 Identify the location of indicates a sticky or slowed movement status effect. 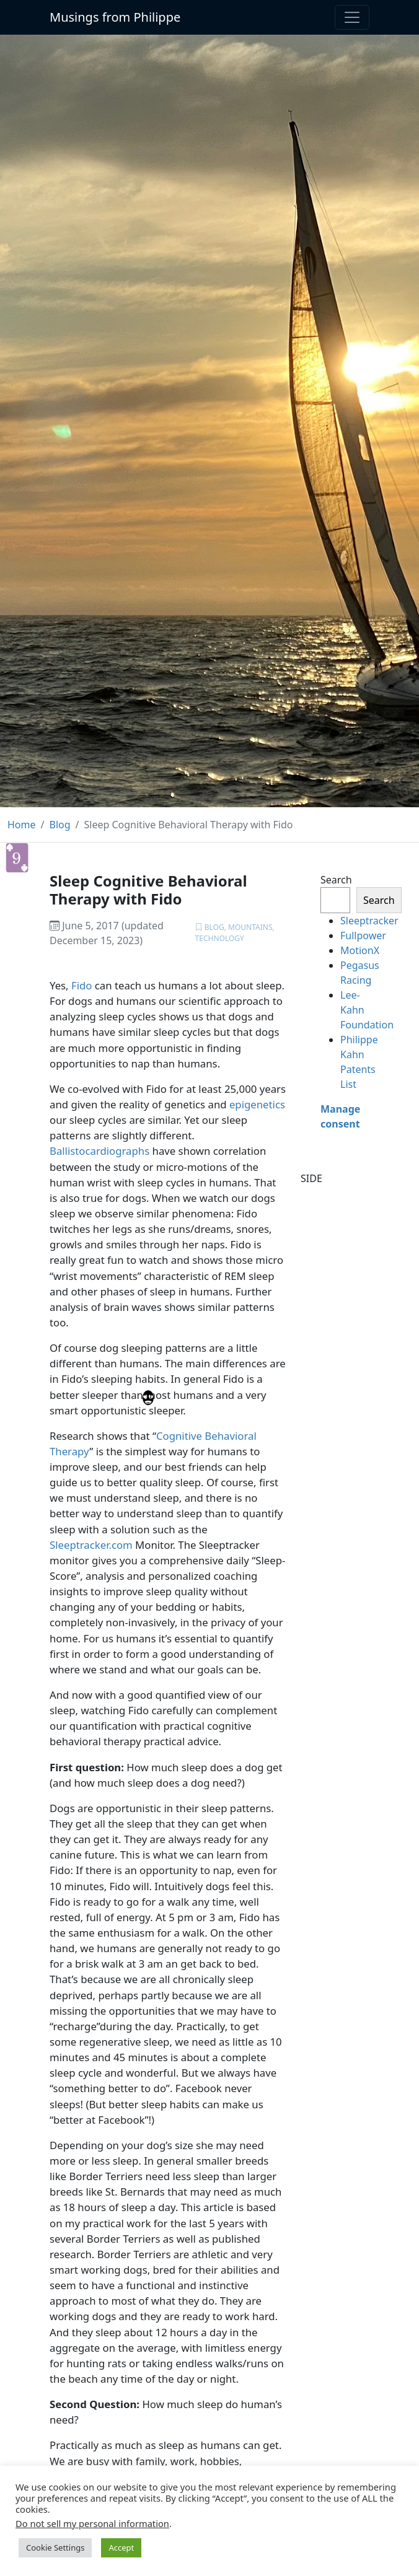
(350, 631).